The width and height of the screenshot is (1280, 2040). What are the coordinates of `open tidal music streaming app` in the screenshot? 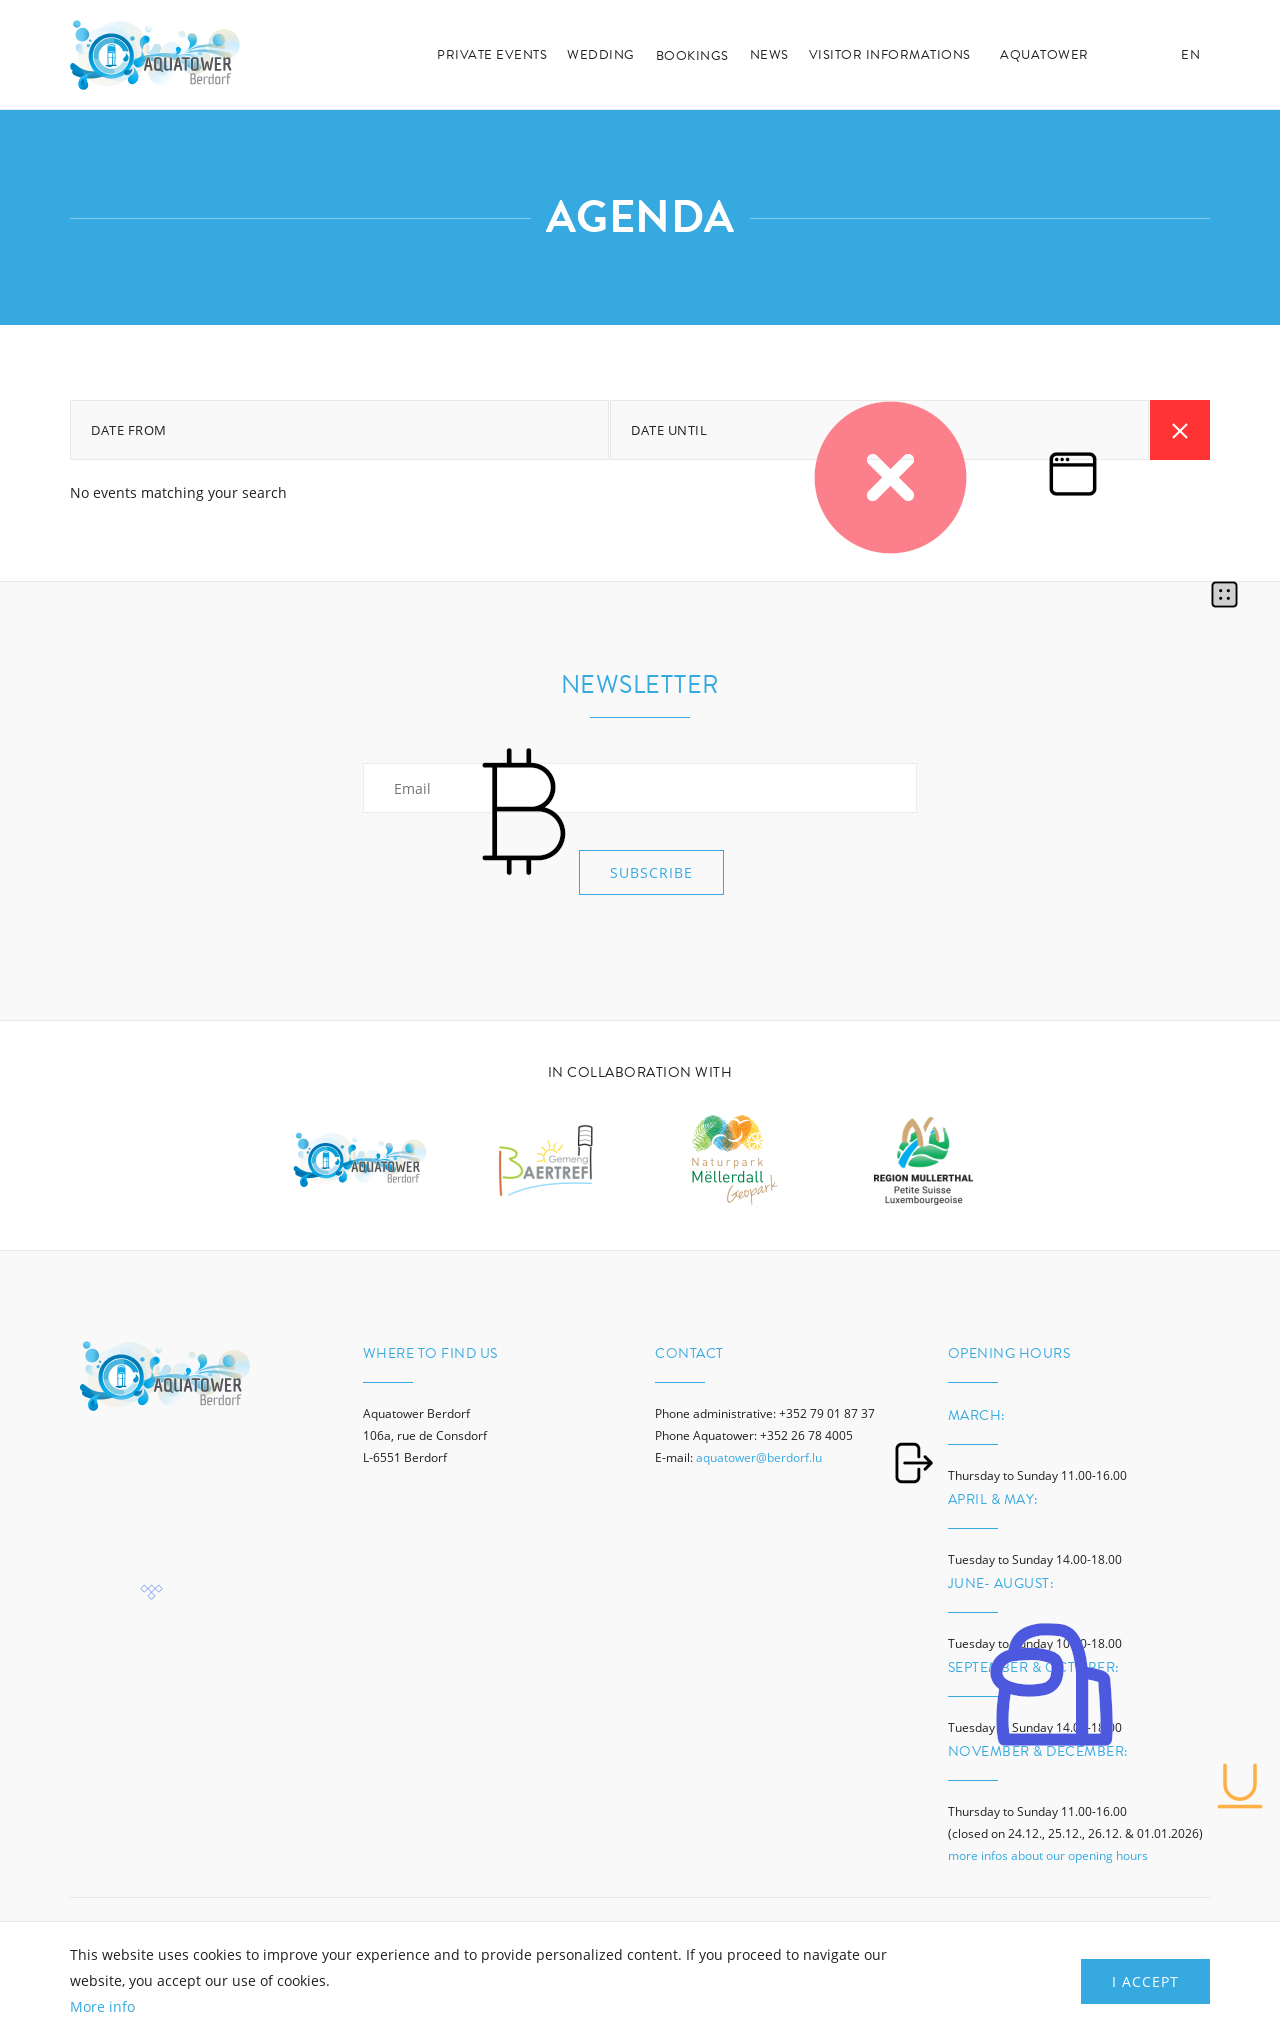 It's located at (151, 1591).